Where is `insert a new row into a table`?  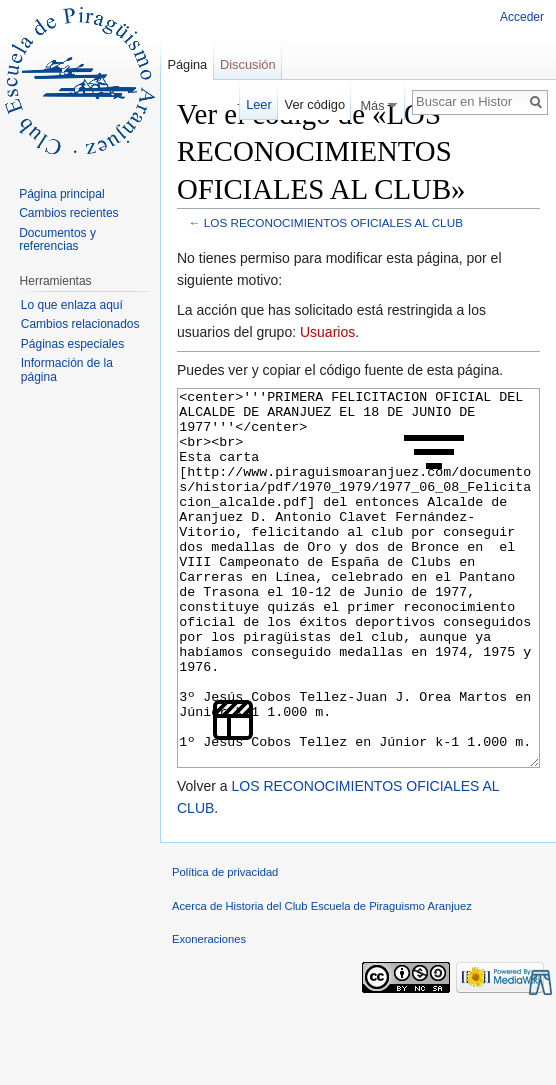
insert a new row into a table is located at coordinates (233, 720).